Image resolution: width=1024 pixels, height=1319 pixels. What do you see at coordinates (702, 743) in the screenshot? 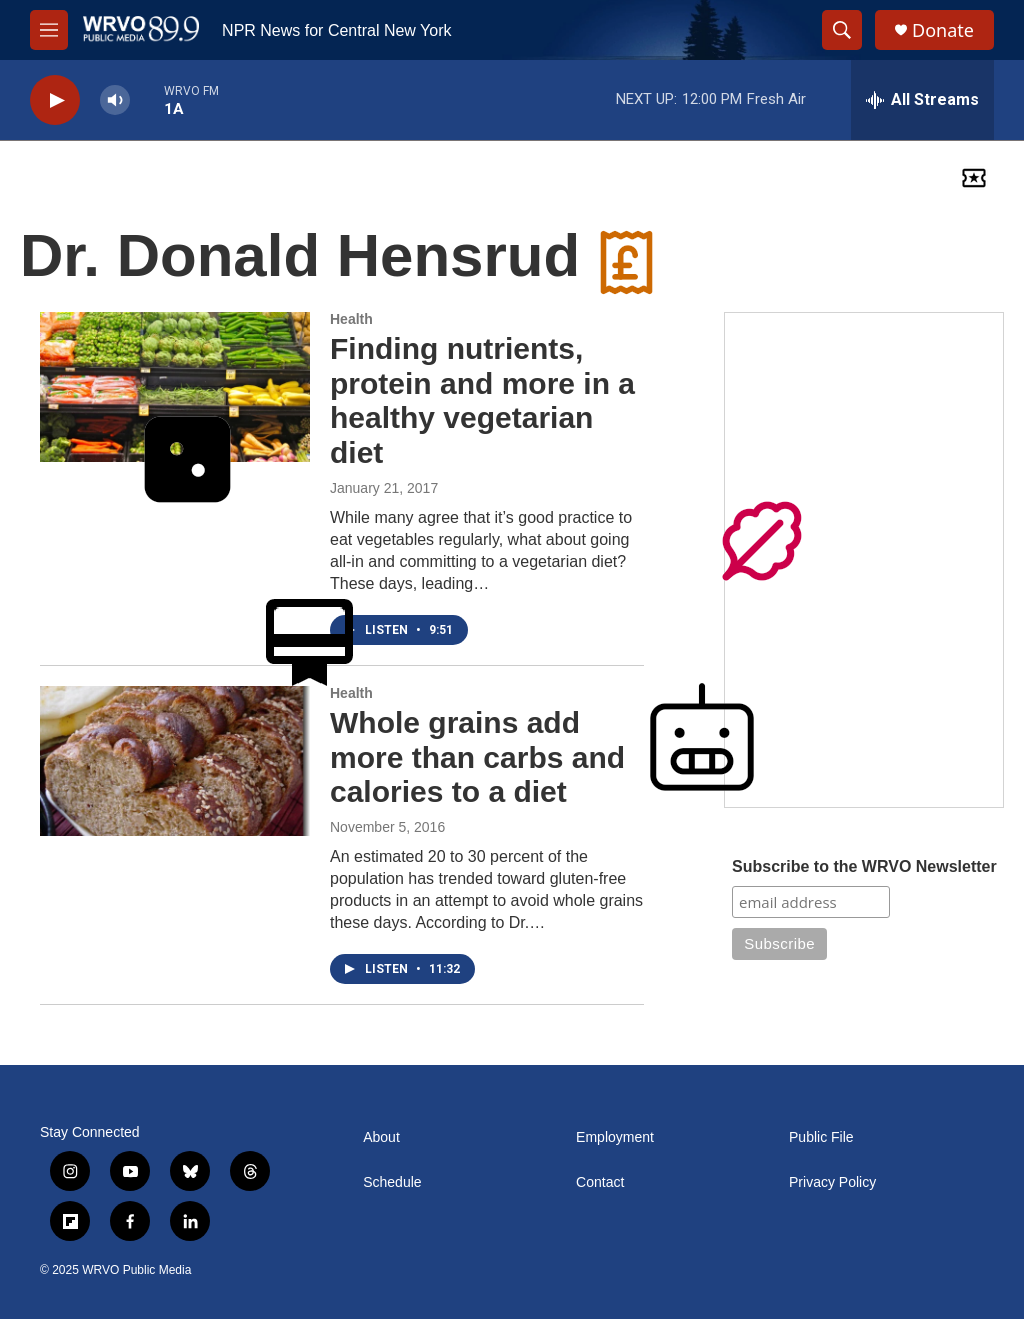
I see `access AI assistant or chatbot features` at bounding box center [702, 743].